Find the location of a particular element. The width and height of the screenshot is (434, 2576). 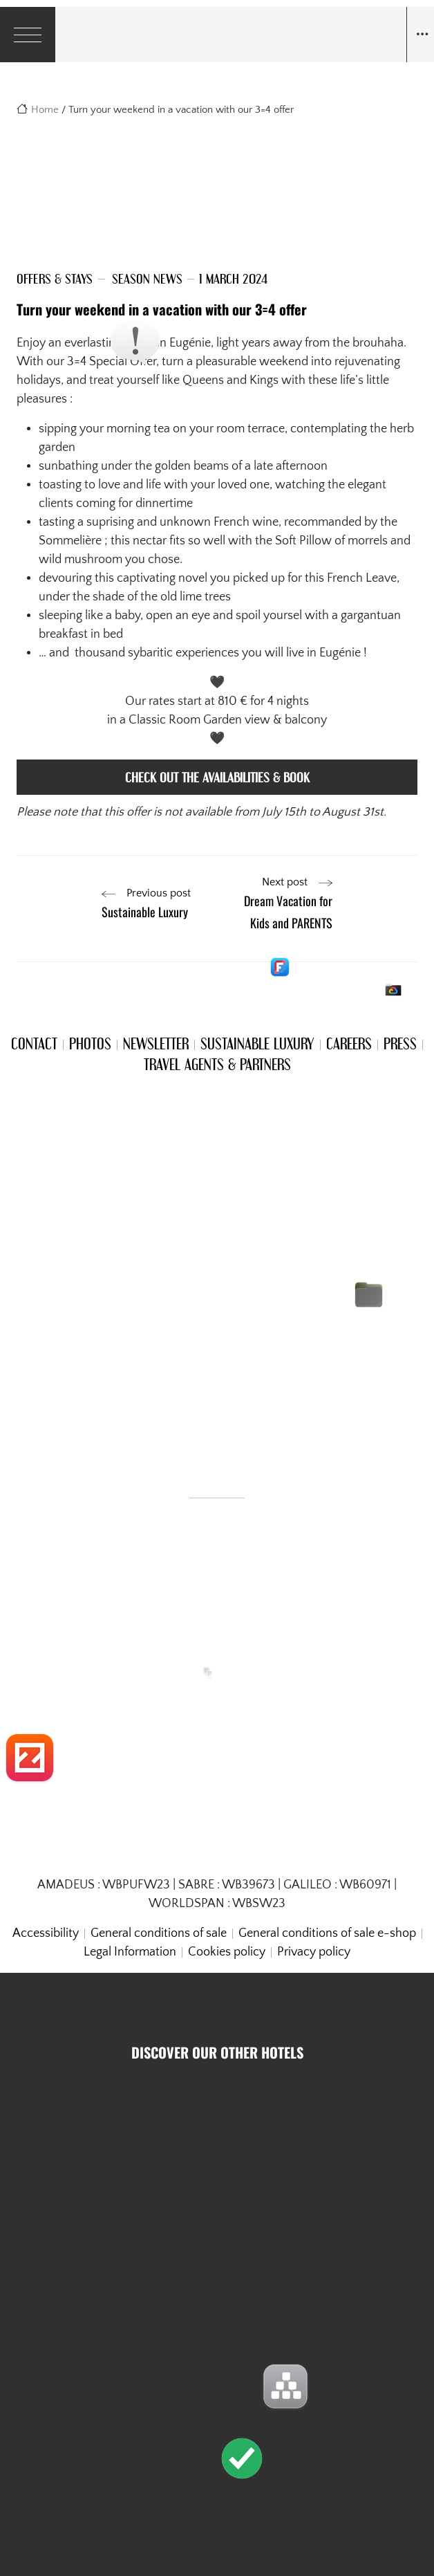

open Zrythm digital audio workstation is located at coordinates (30, 1758).